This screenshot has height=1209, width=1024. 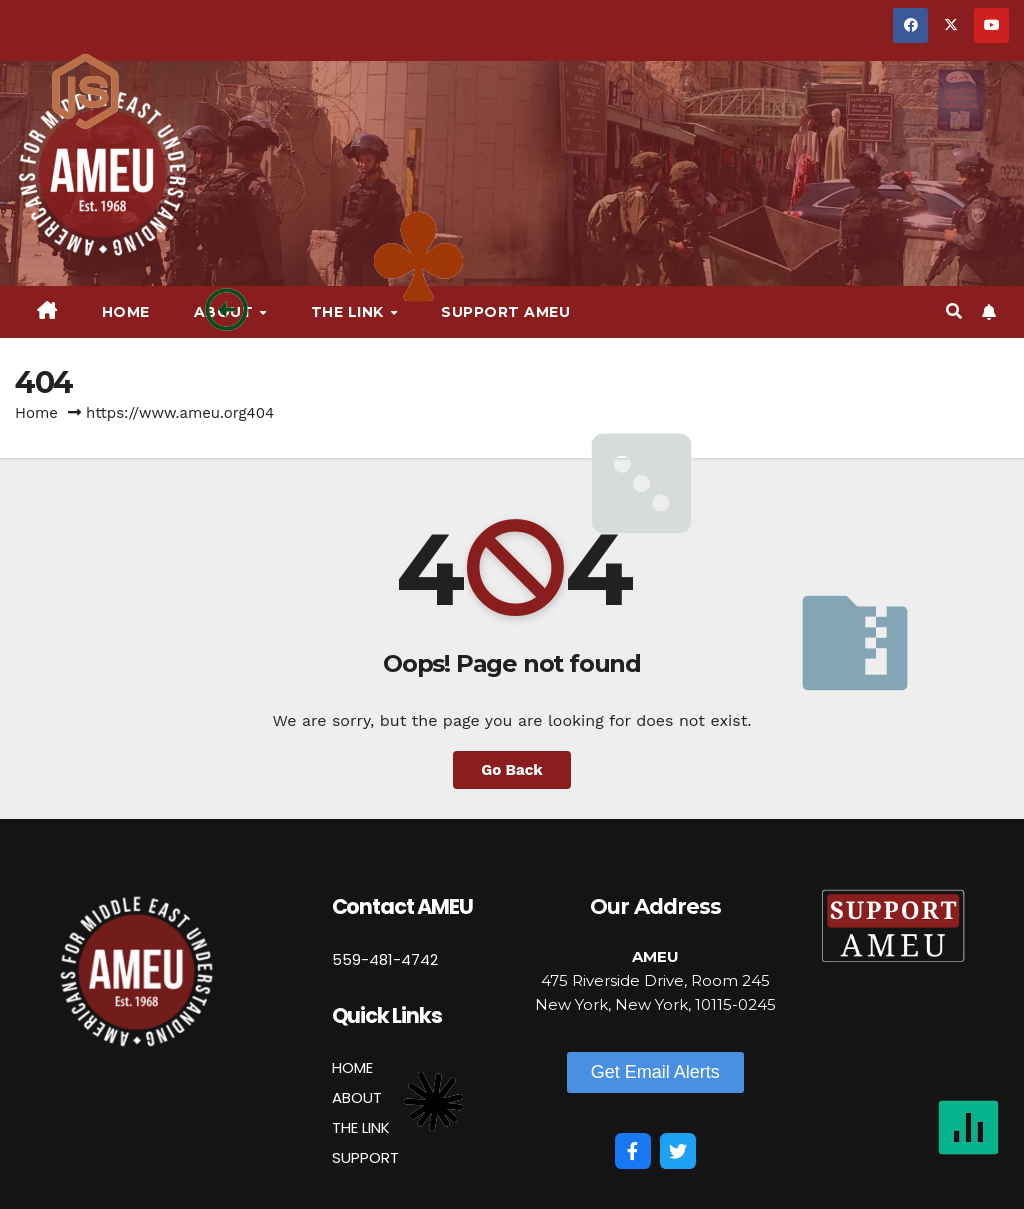 What do you see at coordinates (641, 483) in the screenshot?
I see `roll dice or generate random result` at bounding box center [641, 483].